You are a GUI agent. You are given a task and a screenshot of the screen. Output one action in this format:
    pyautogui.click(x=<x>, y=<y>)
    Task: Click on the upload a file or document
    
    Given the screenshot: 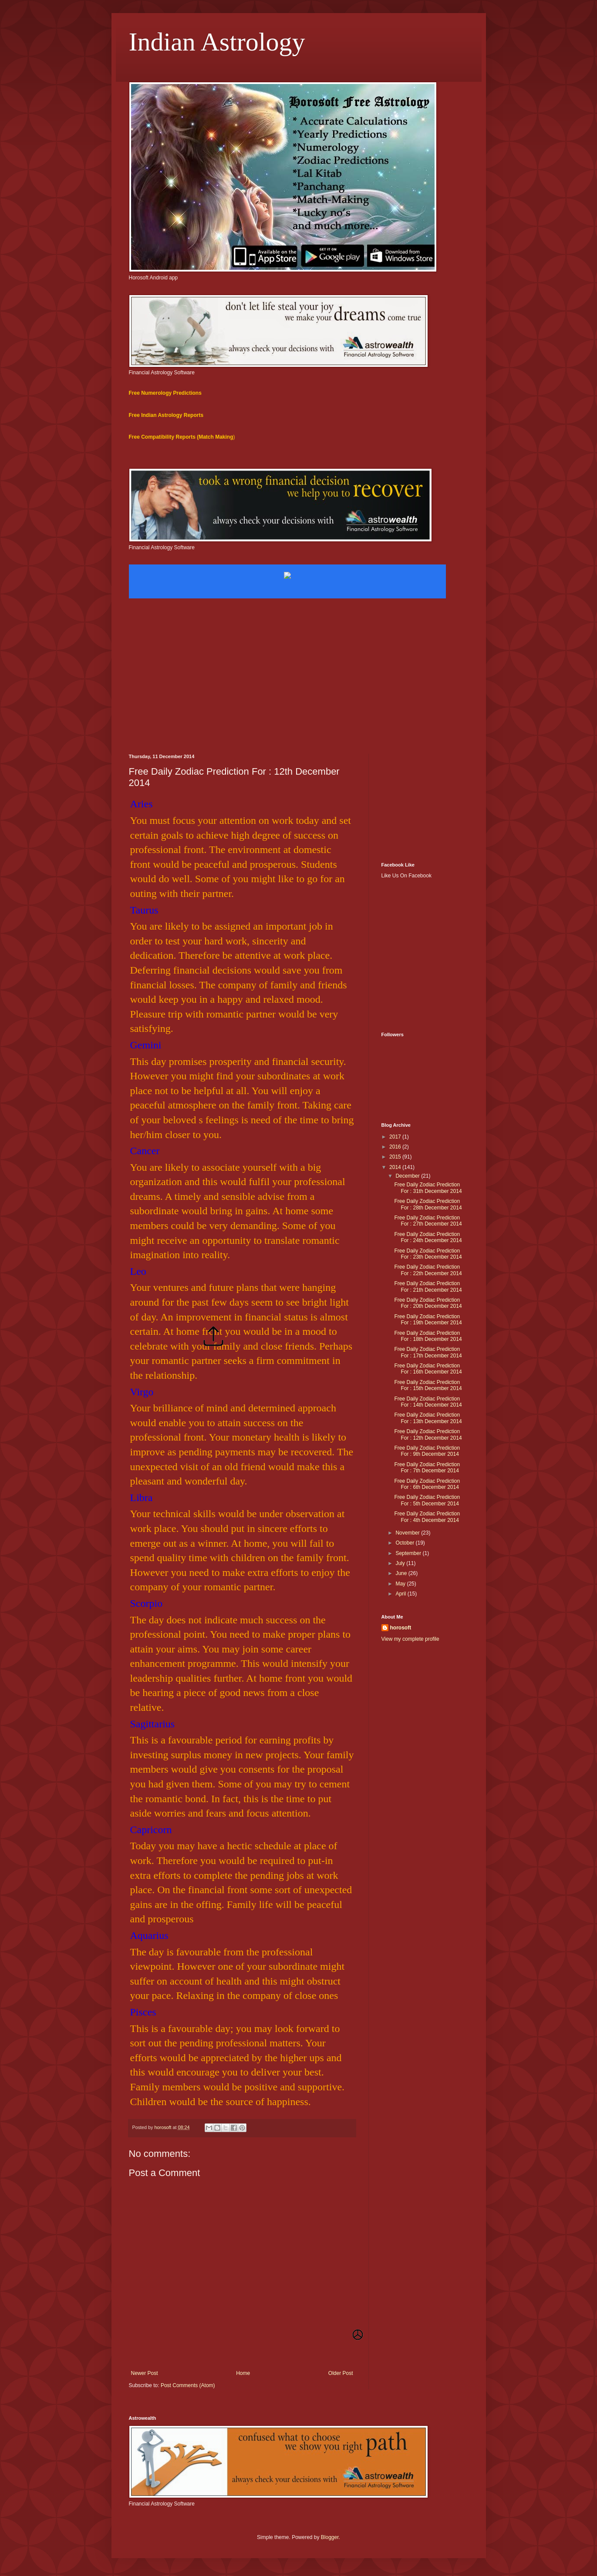 What is the action you would take?
    pyautogui.click(x=213, y=1336)
    